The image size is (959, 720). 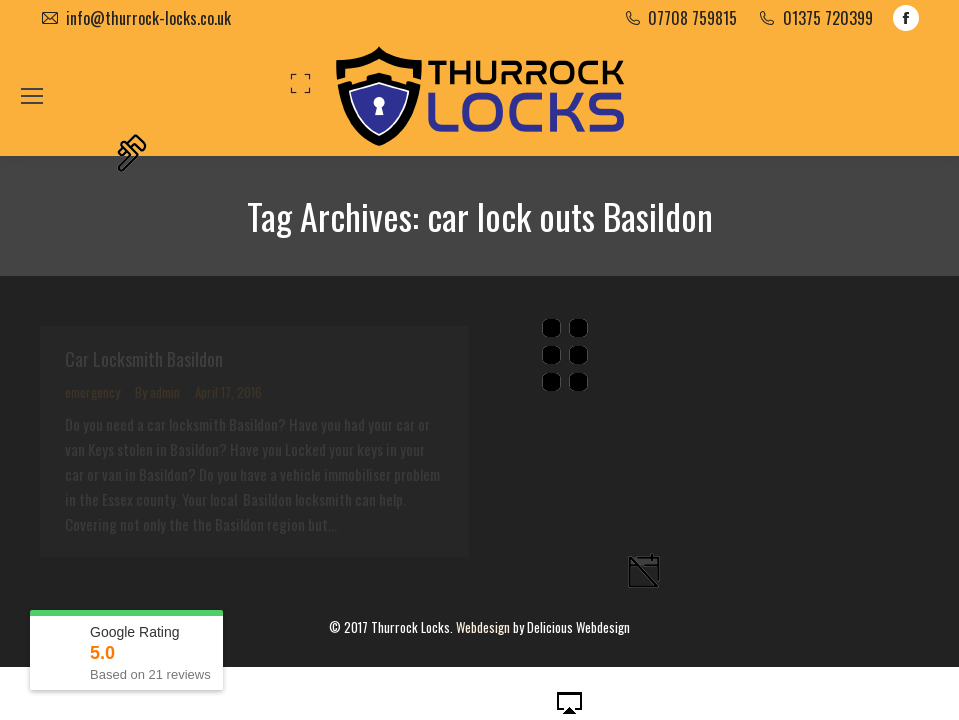 What do you see at coordinates (300, 83) in the screenshot?
I see `expand to fullscreen mode` at bounding box center [300, 83].